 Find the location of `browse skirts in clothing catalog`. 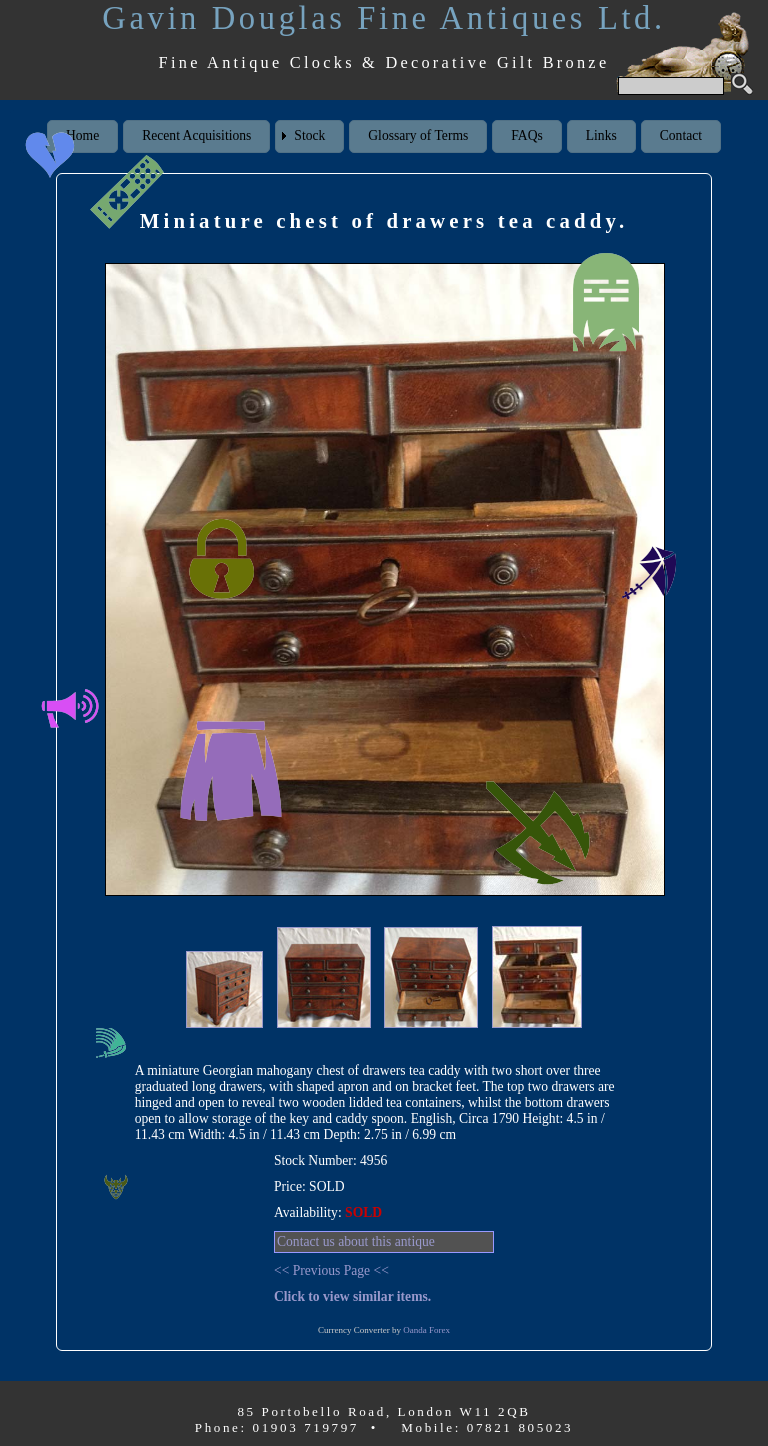

browse skirts in clothing catalog is located at coordinates (231, 771).